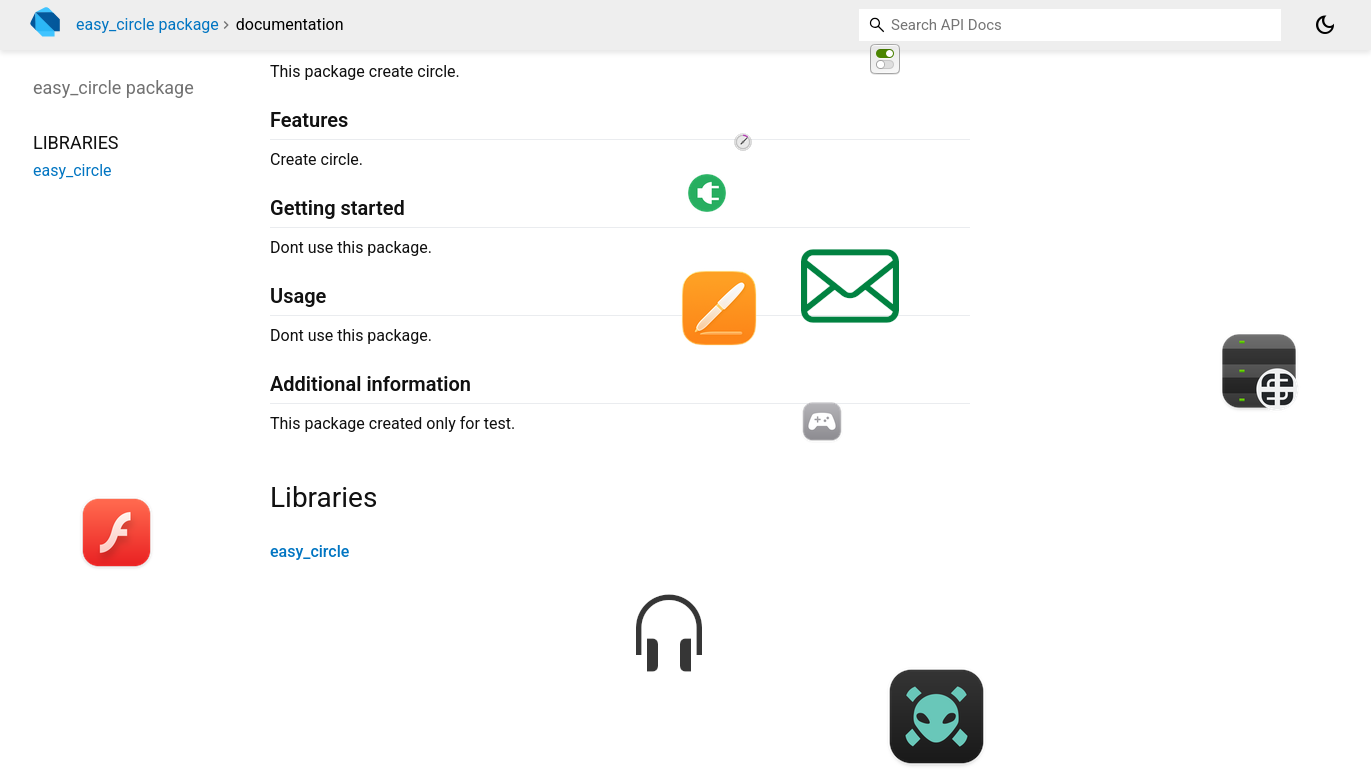  I want to click on open email application, so click(850, 286).